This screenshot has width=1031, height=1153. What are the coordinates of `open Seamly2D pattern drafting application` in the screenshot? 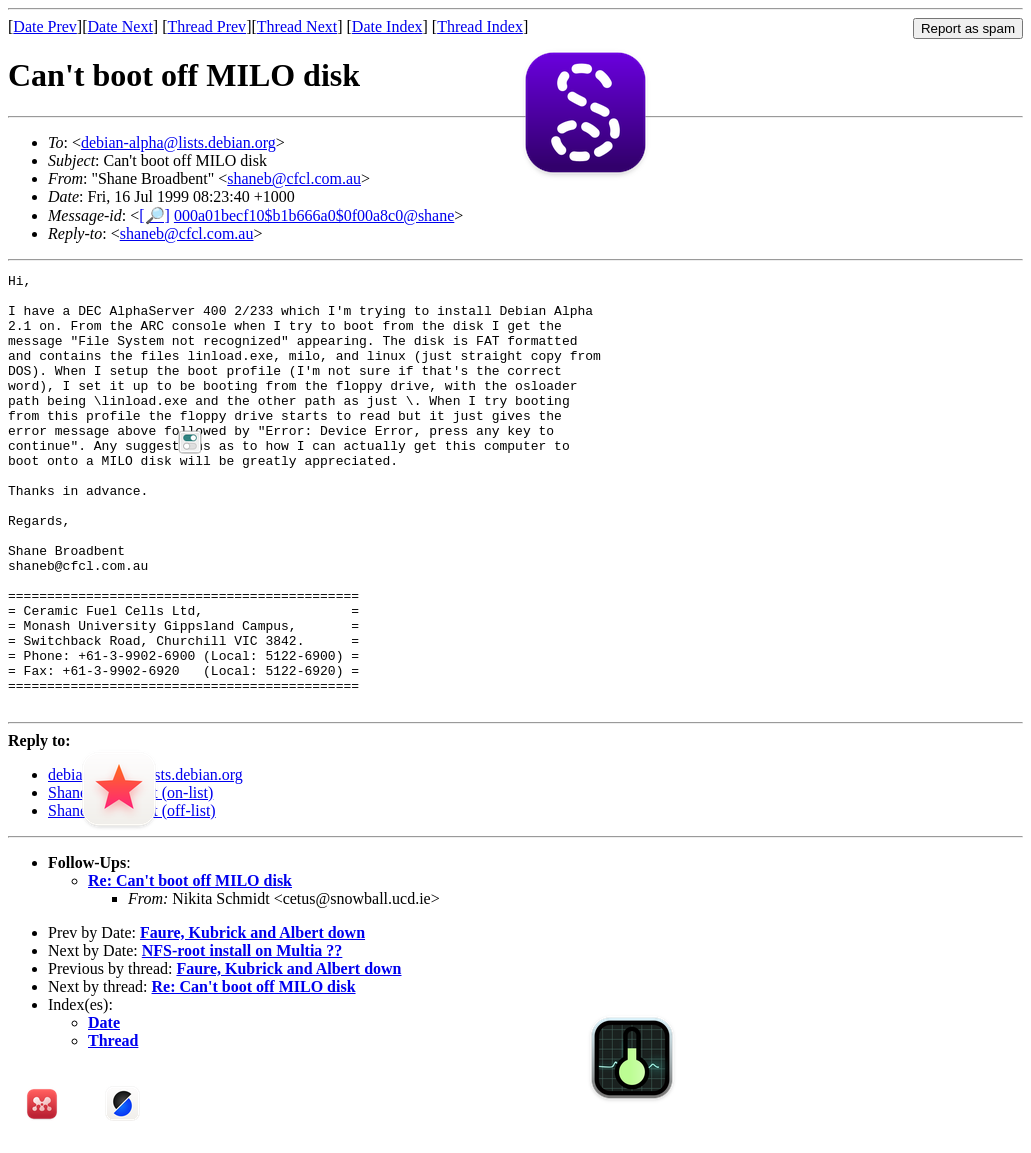 It's located at (585, 112).